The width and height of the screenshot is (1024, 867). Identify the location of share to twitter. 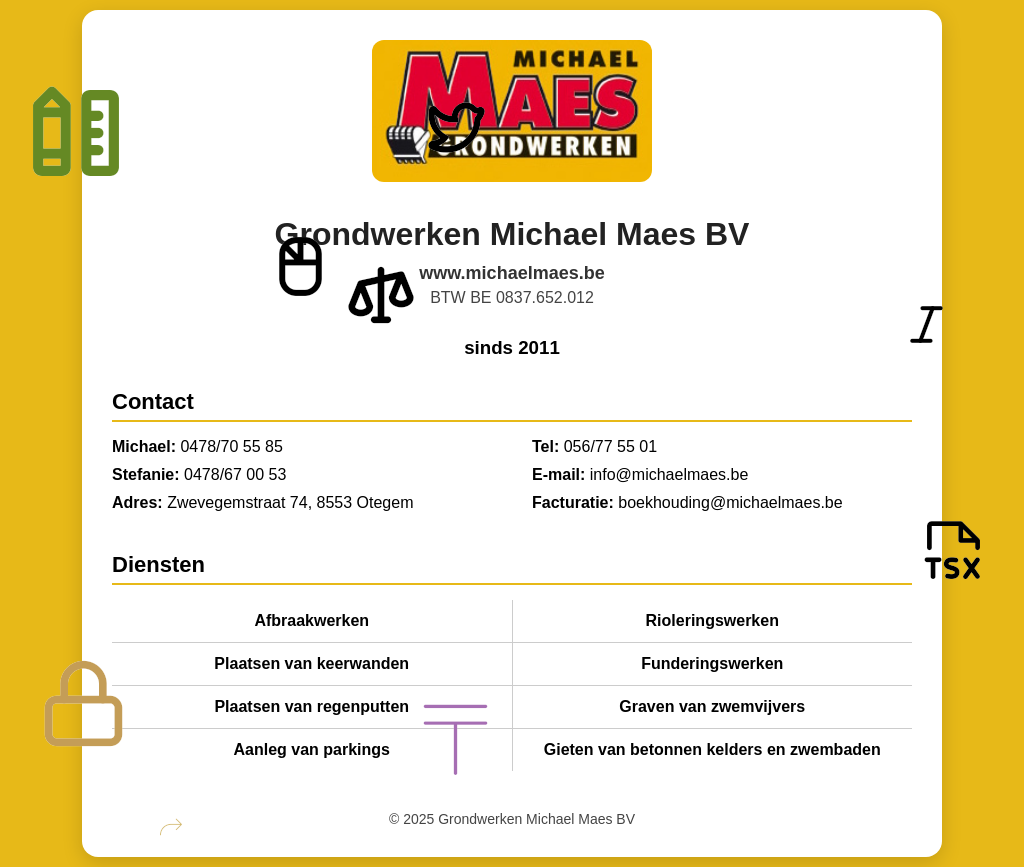
(456, 127).